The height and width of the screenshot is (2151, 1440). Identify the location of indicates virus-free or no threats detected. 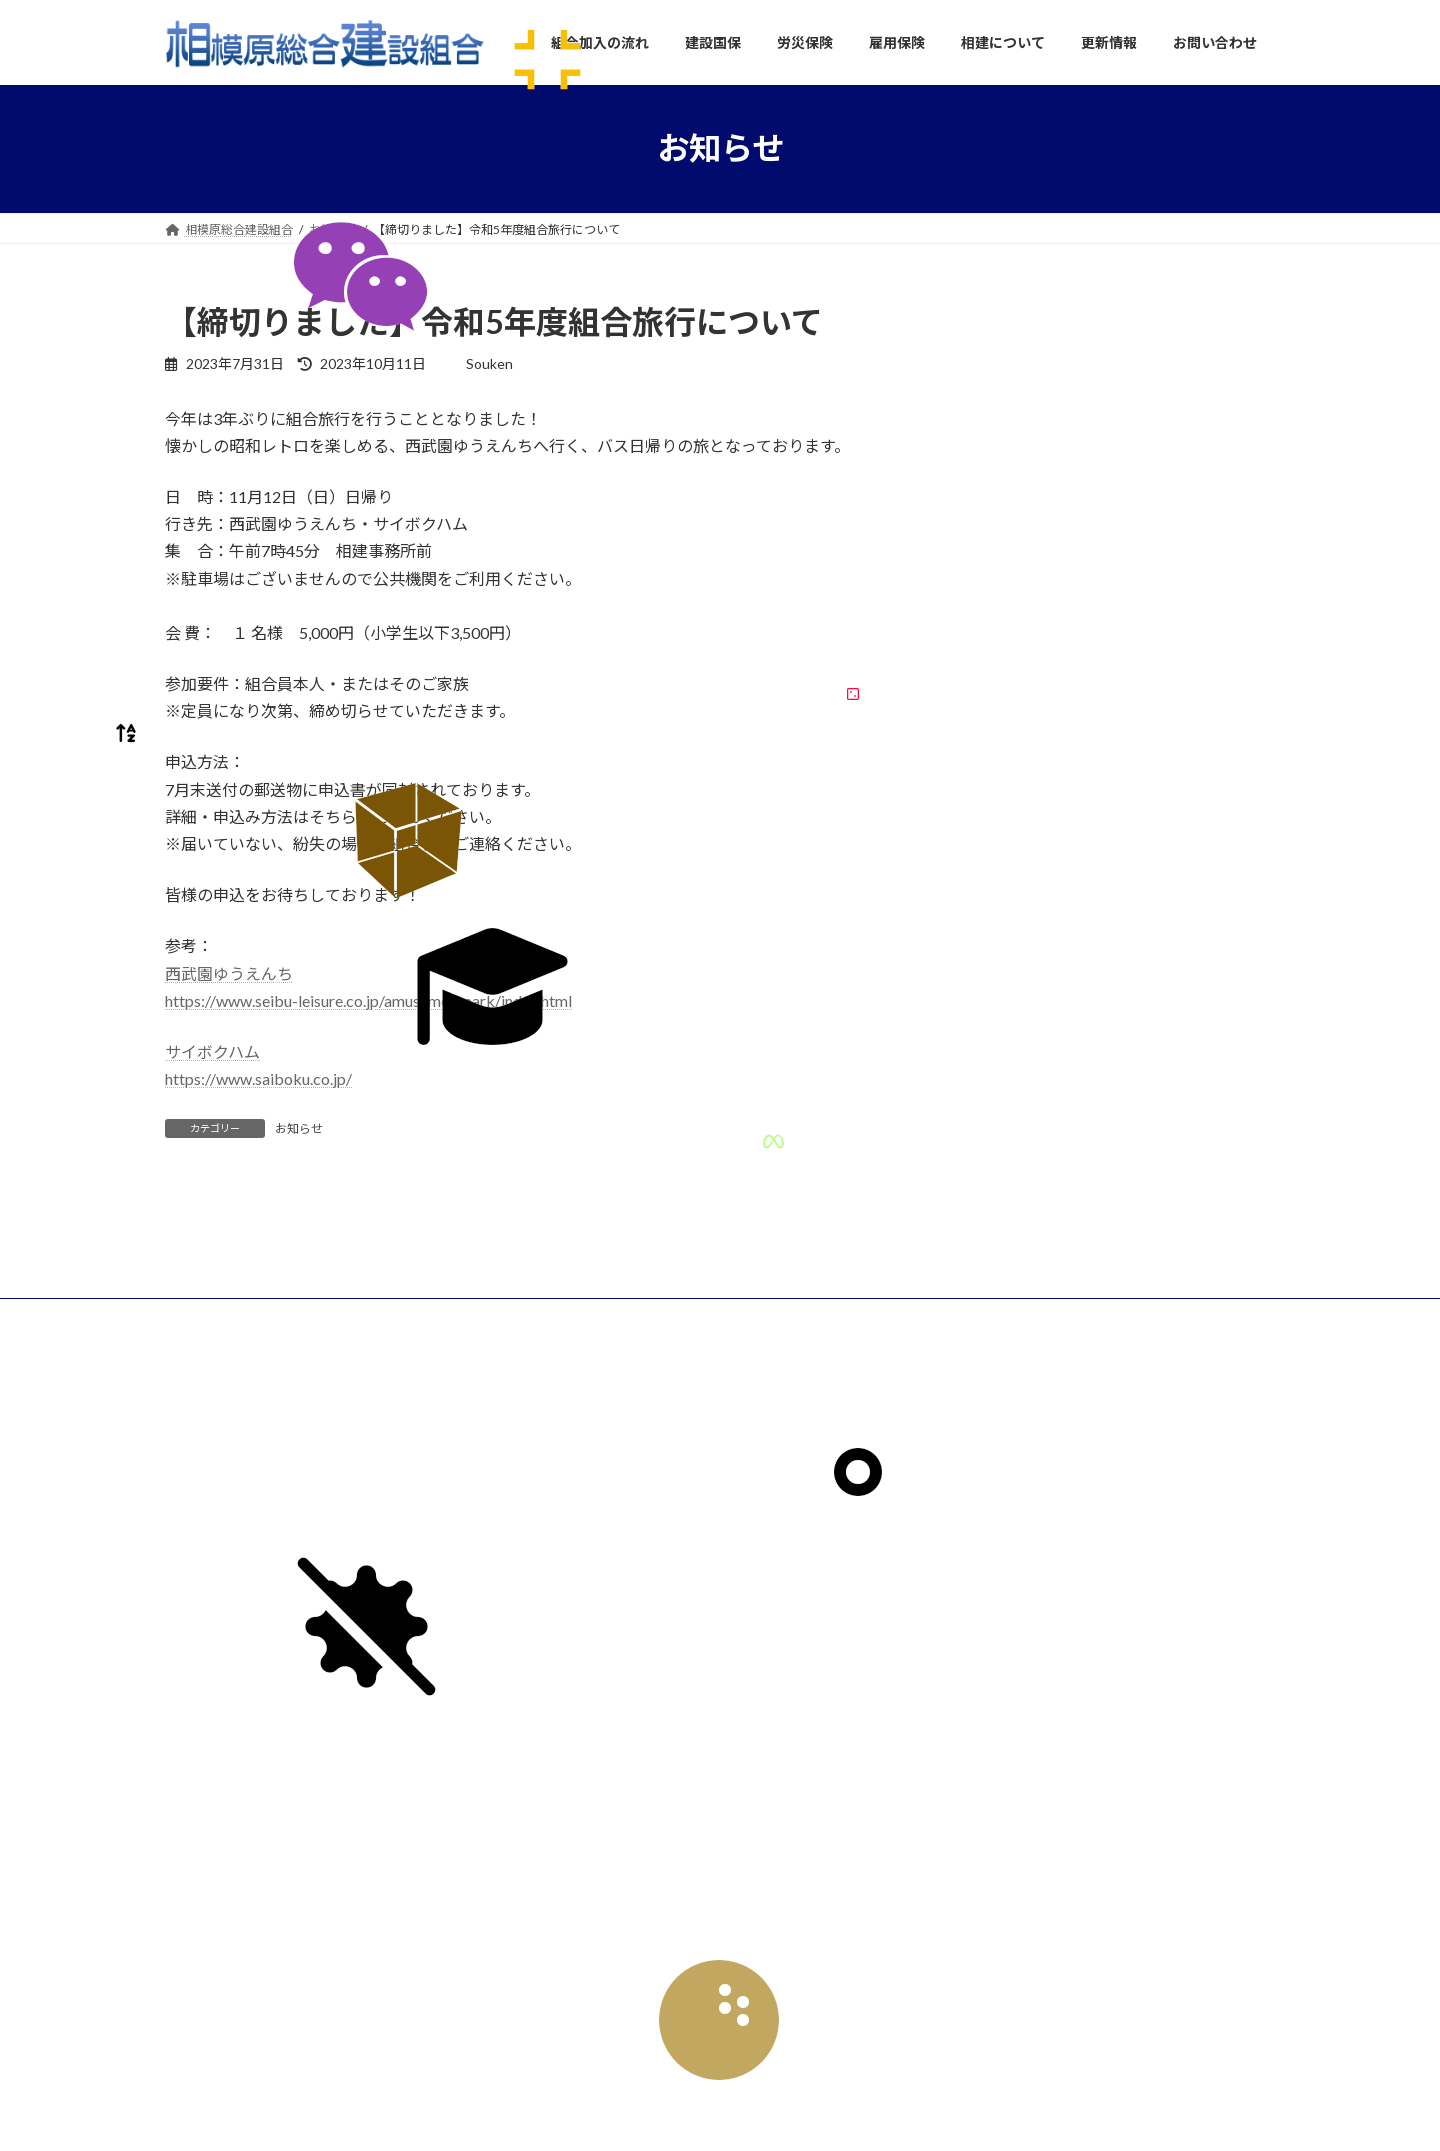
(366, 1626).